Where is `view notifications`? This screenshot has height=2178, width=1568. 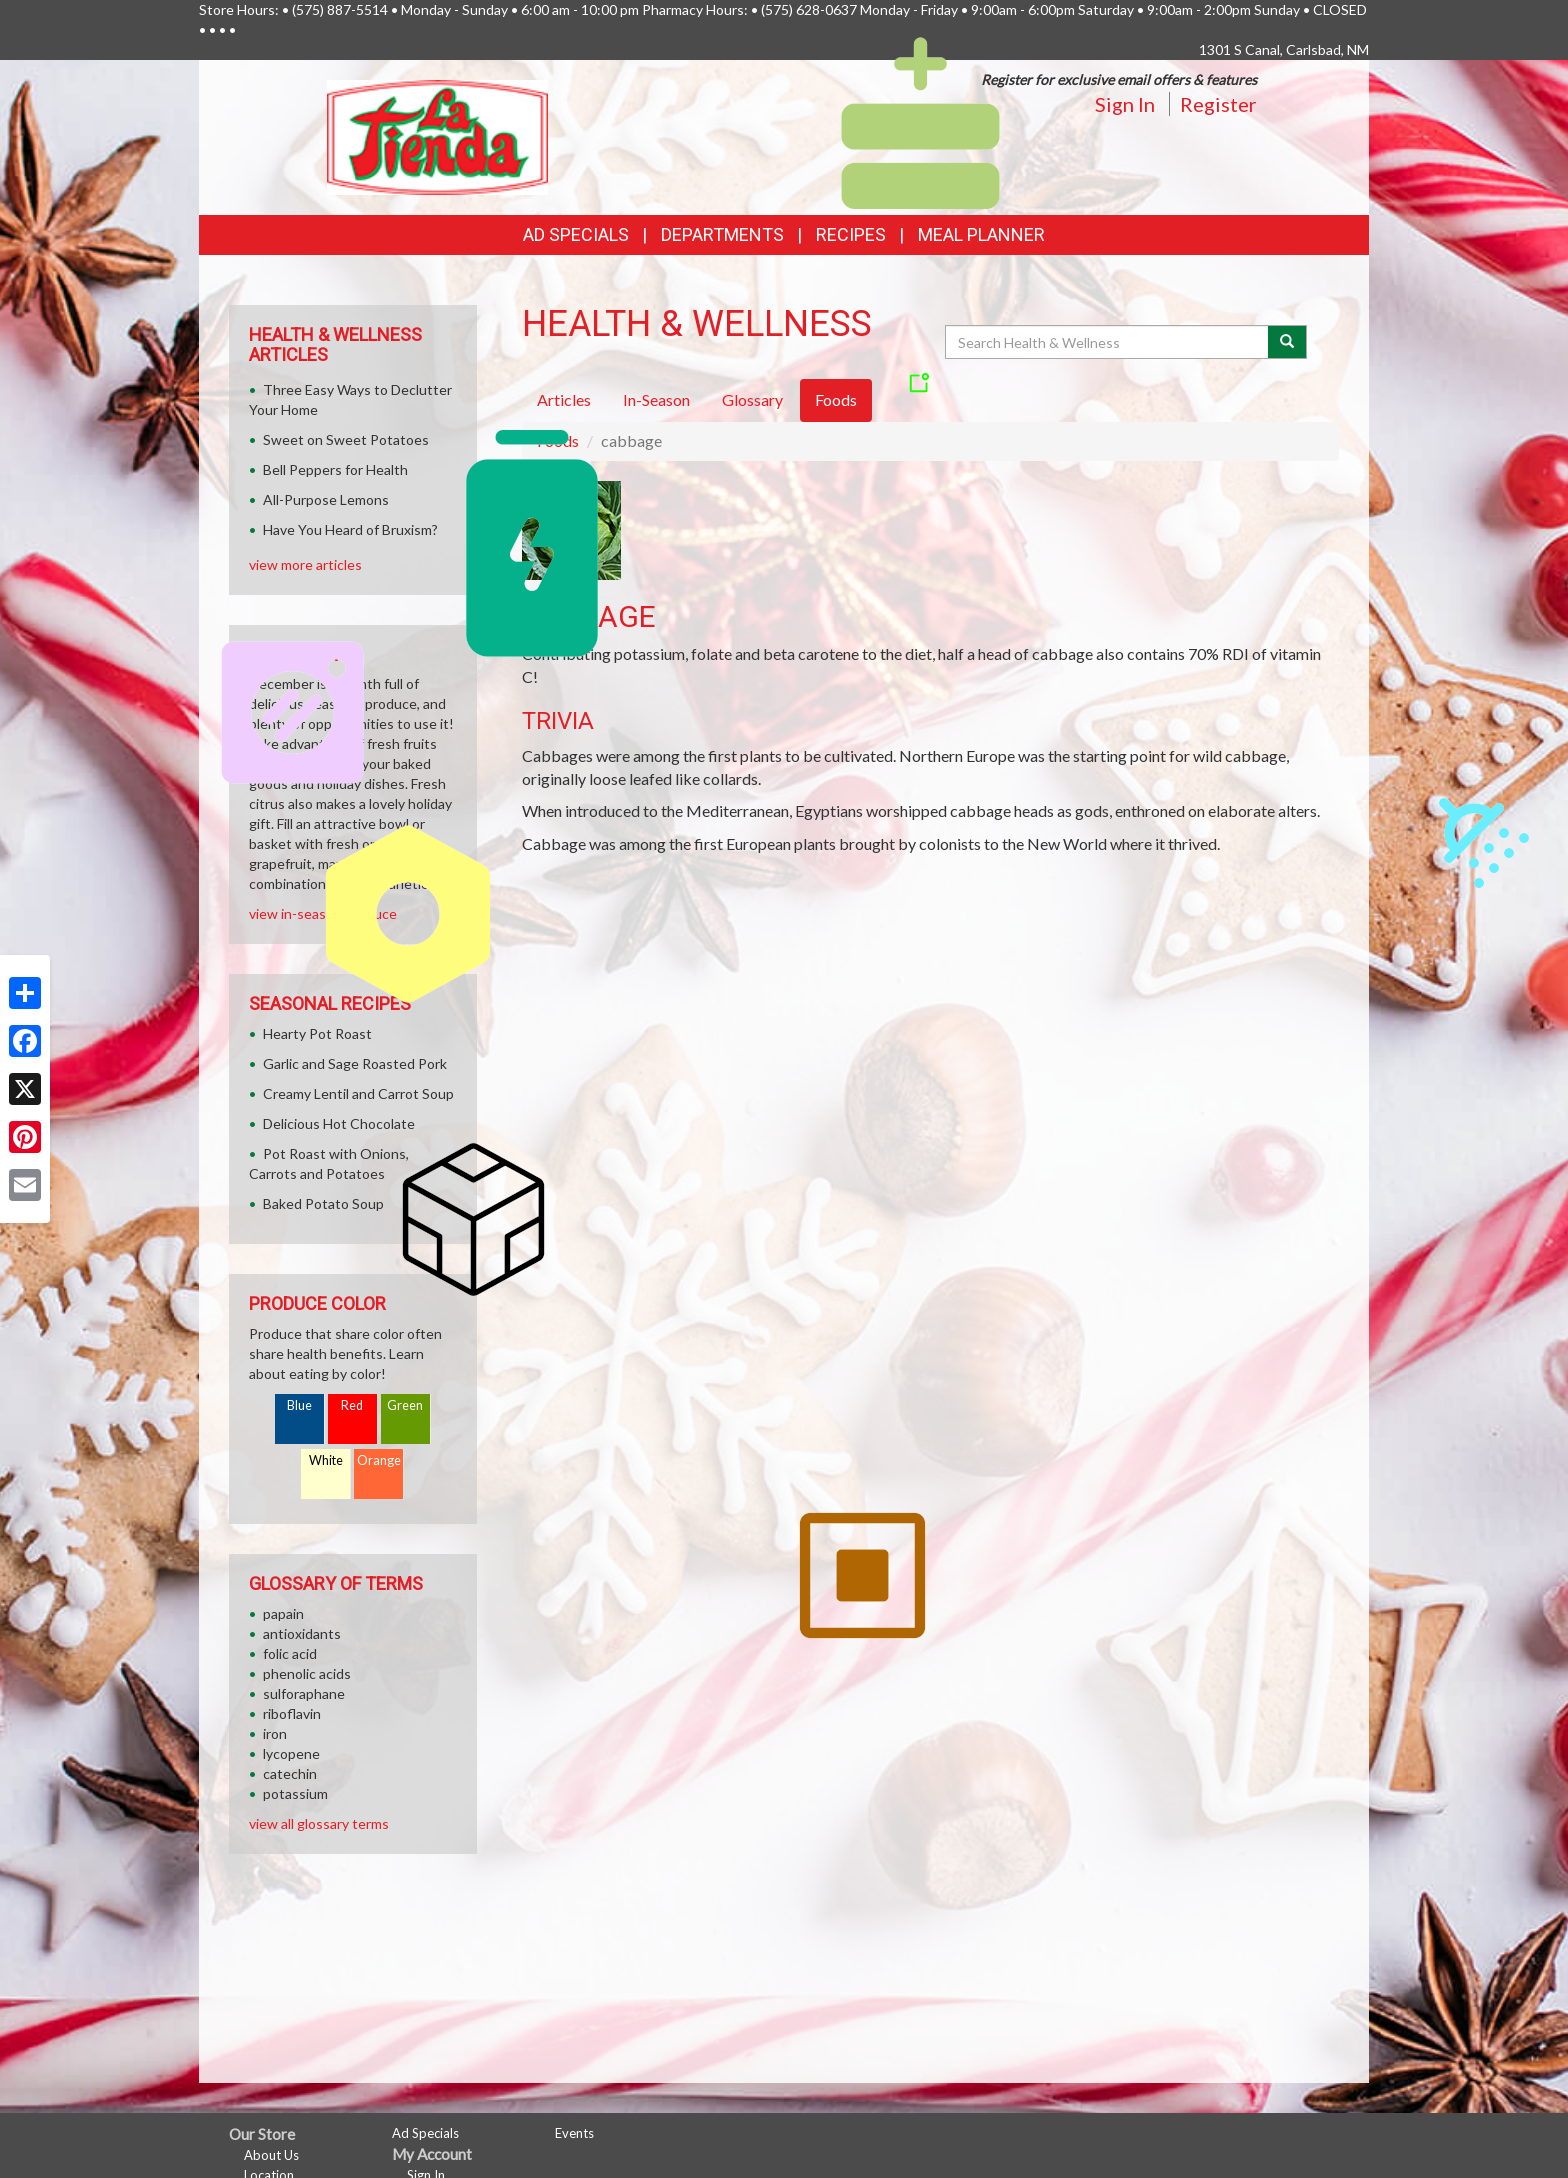
view notifications is located at coordinates (919, 383).